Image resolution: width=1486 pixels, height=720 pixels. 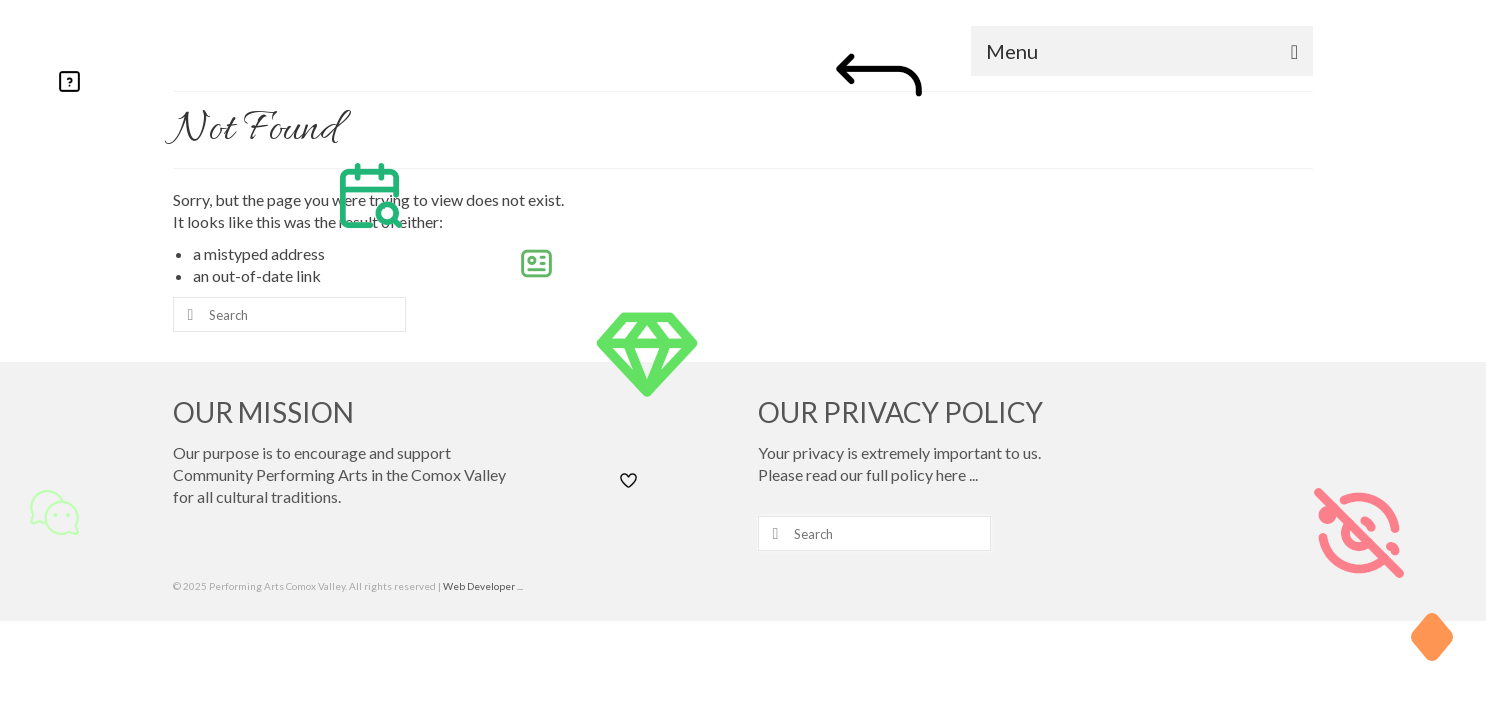 I want to click on go back to previous screen, so click(x=879, y=75).